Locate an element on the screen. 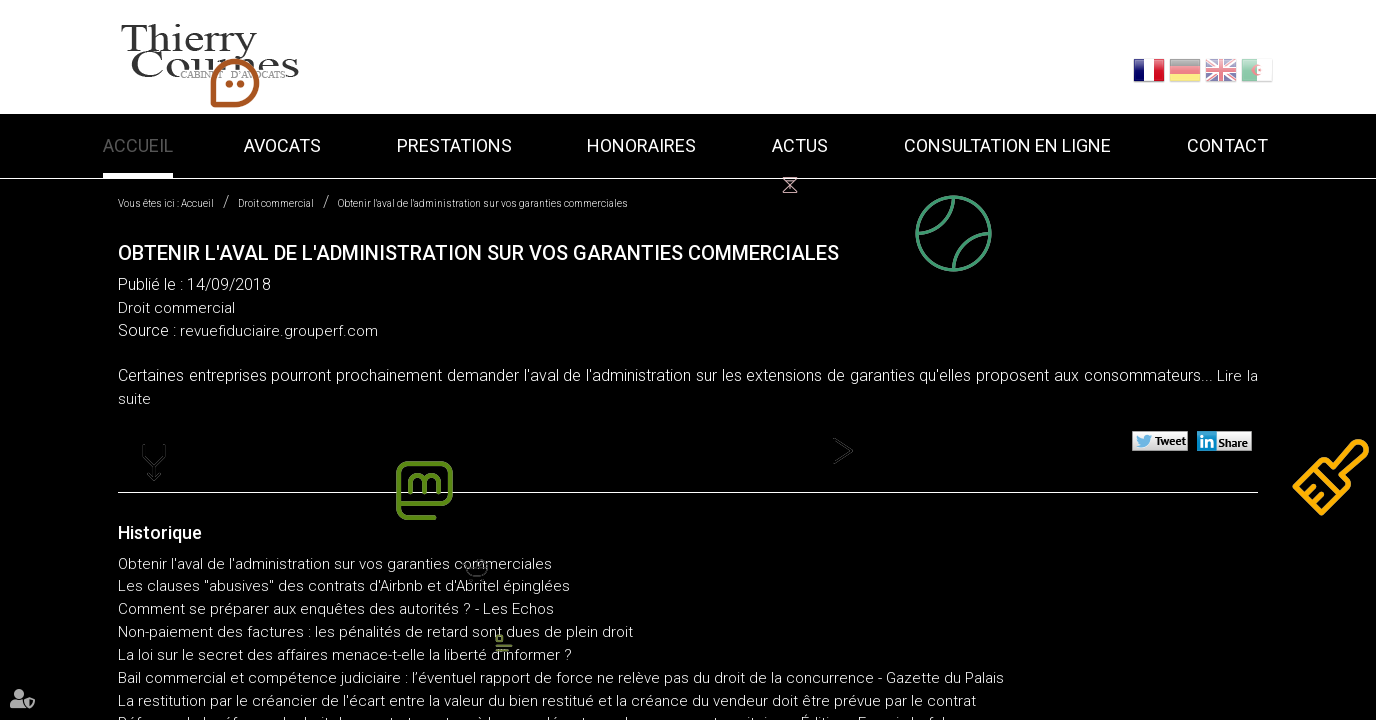 The width and height of the screenshot is (1376, 720). indicates loading or processing in progress is located at coordinates (790, 185).